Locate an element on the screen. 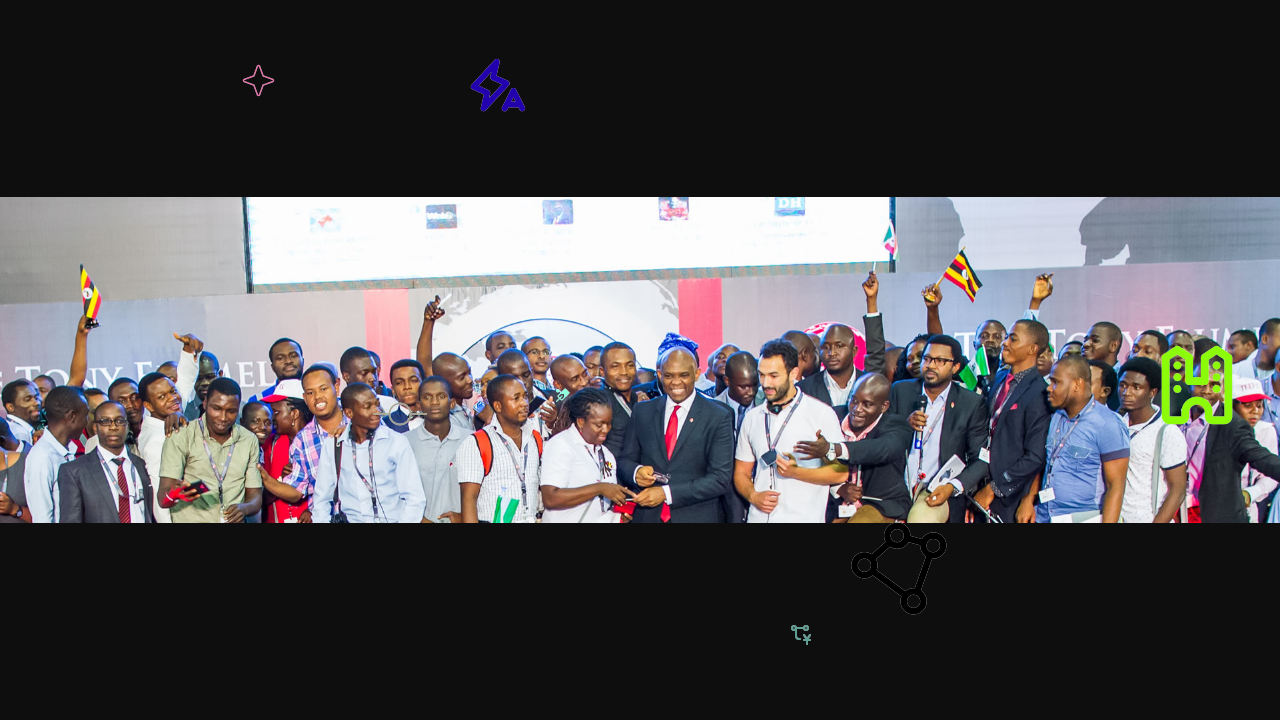  transfer funds in yuan currency is located at coordinates (801, 635).